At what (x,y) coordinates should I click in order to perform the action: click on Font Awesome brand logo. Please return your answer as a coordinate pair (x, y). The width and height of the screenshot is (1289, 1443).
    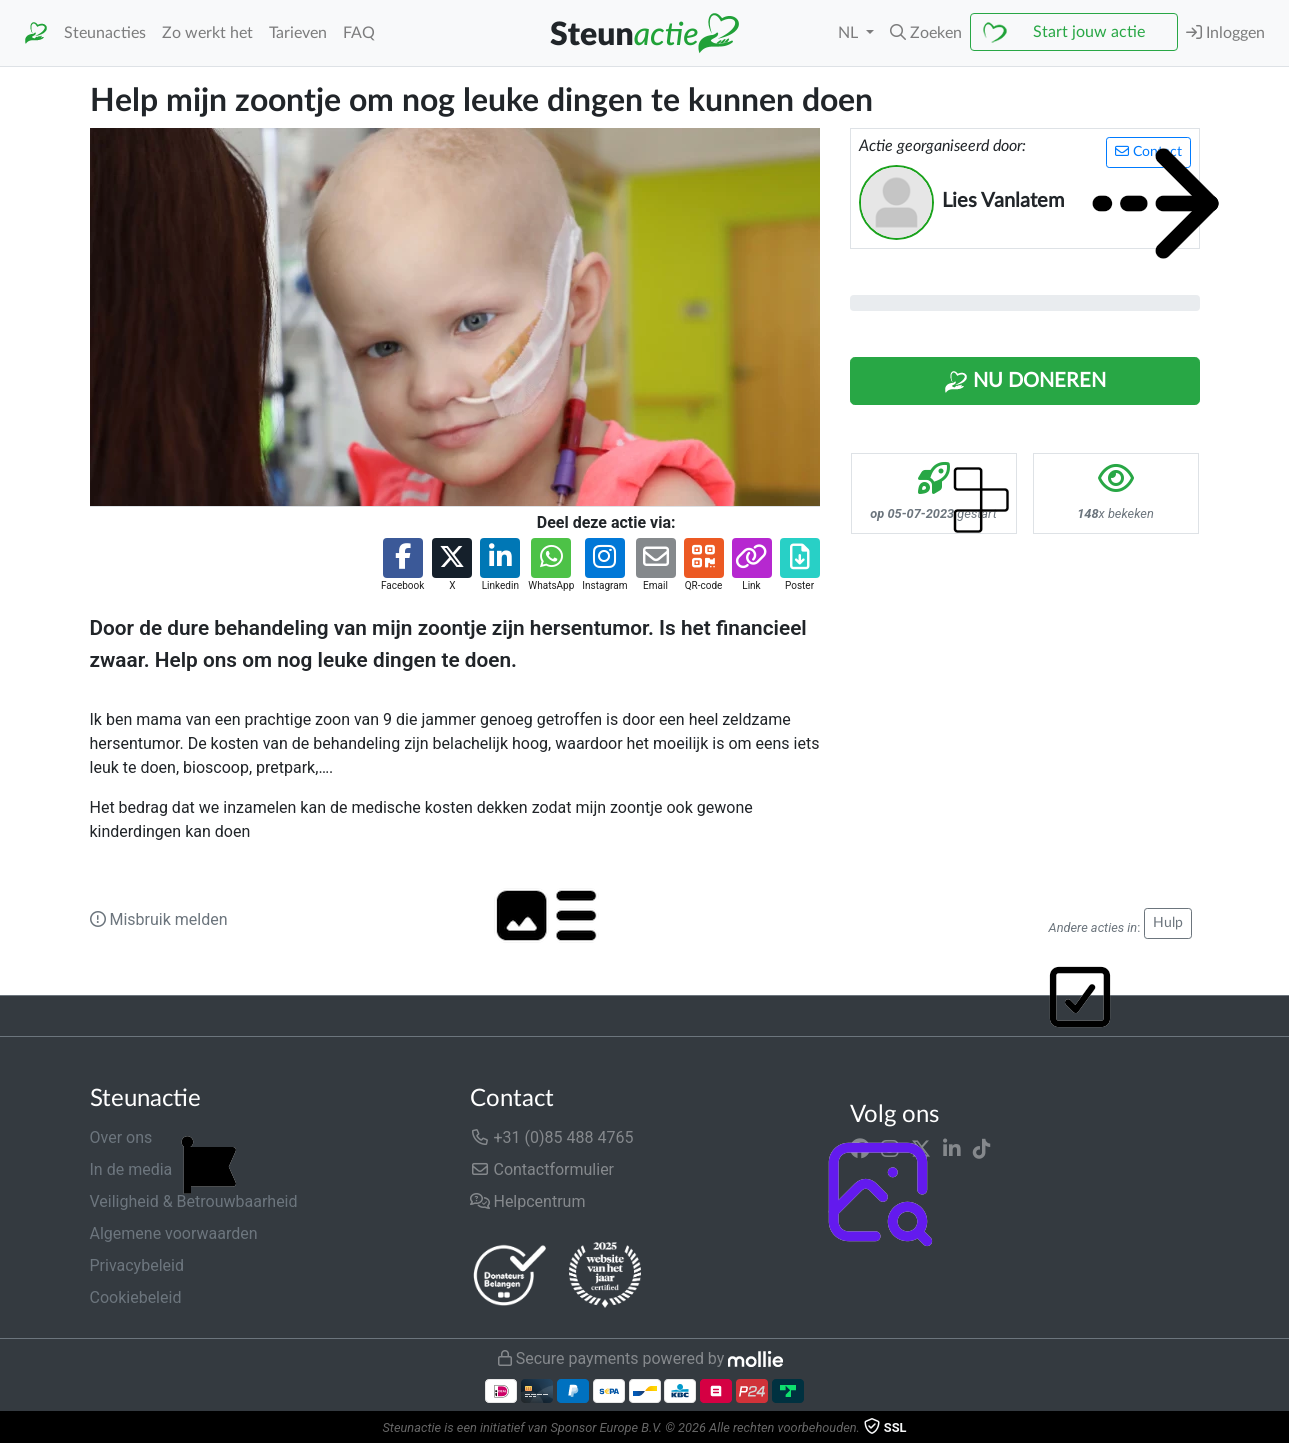
    Looking at the image, I should click on (209, 1165).